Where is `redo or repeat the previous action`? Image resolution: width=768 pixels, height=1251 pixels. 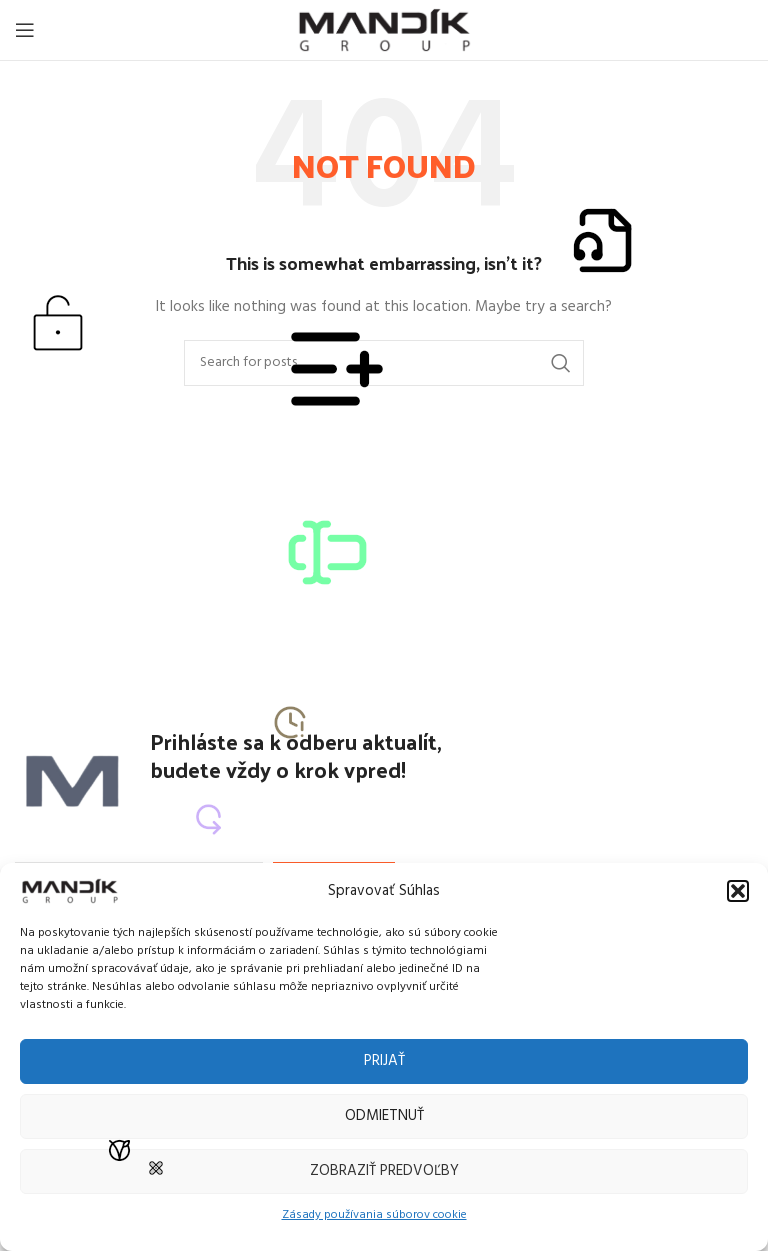 redo or repeat the previous action is located at coordinates (208, 819).